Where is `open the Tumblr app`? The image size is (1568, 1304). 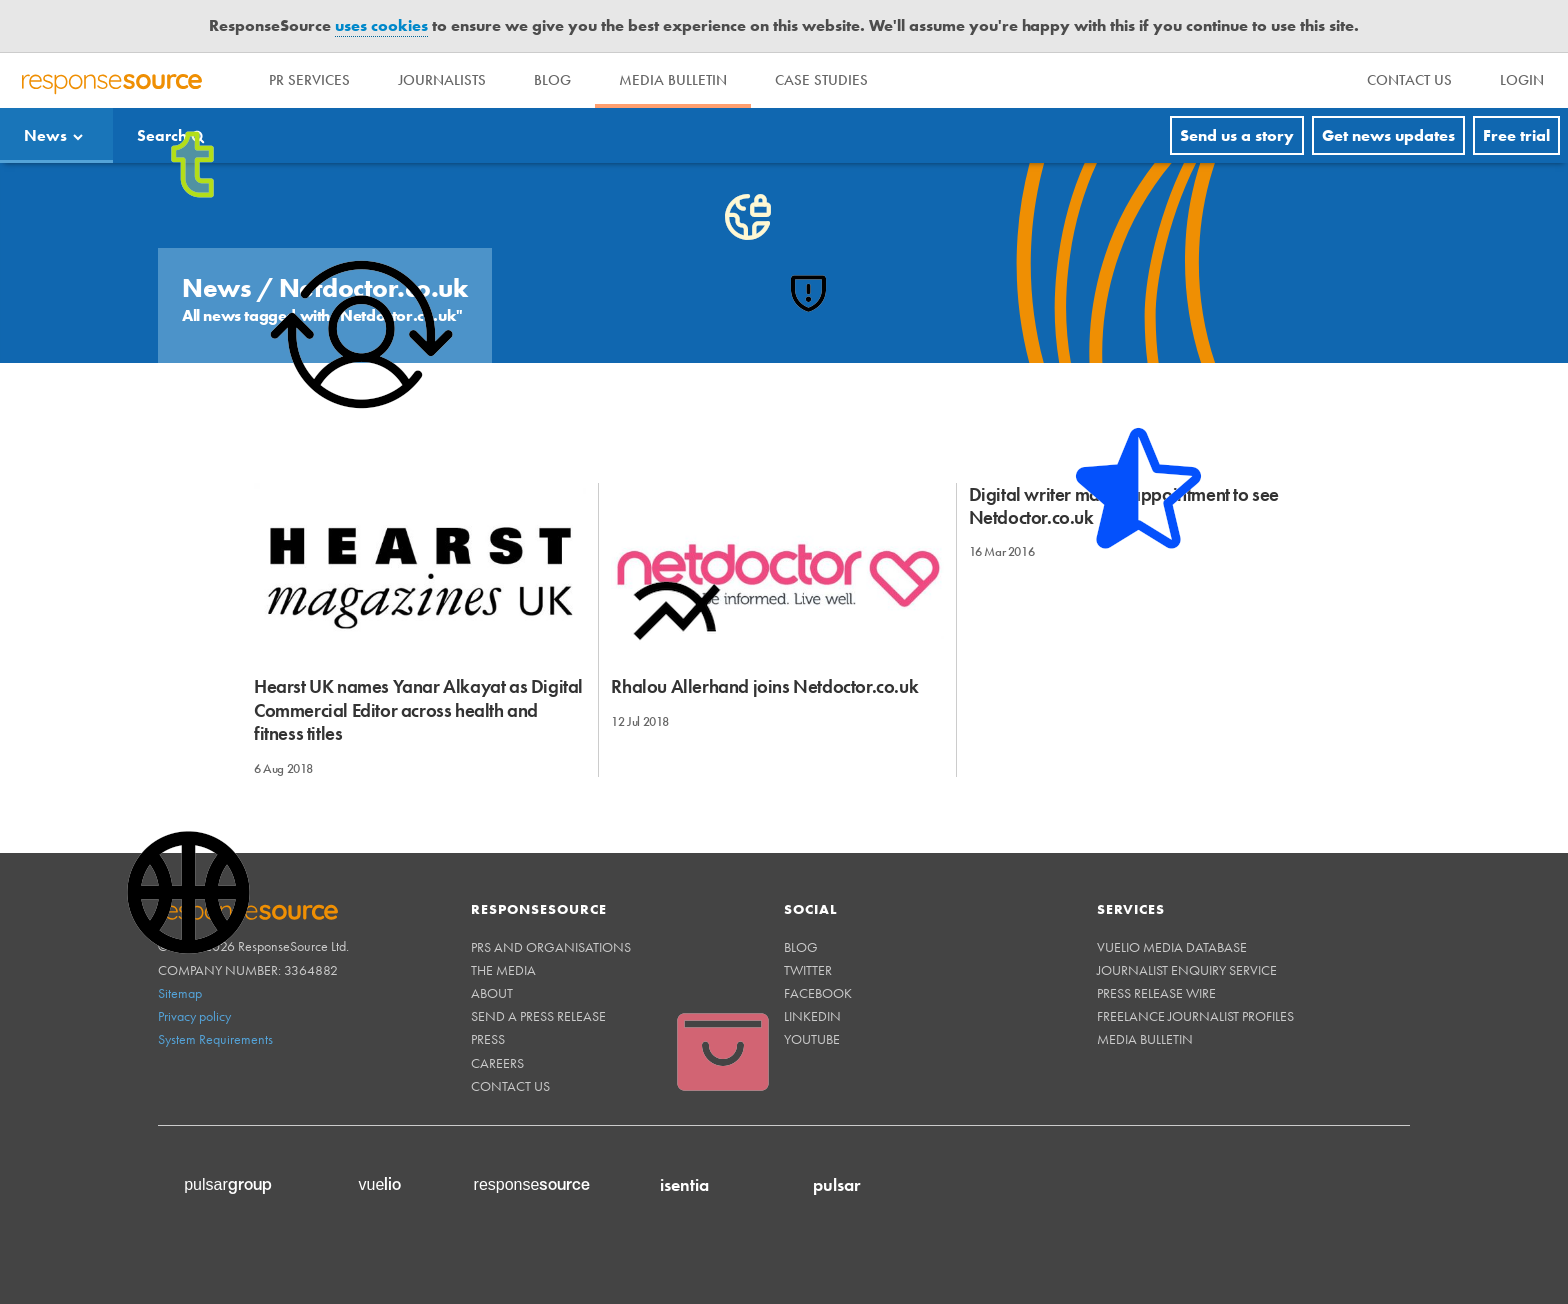
open the Tumblr app is located at coordinates (192, 164).